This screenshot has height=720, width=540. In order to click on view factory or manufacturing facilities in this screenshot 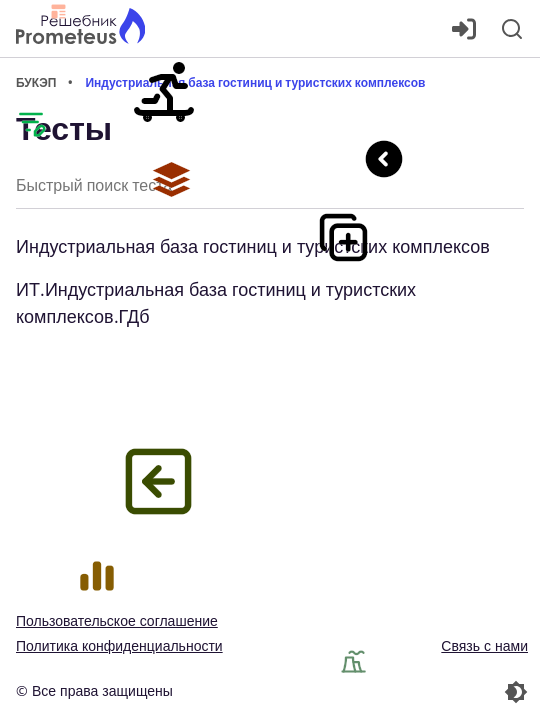, I will do `click(353, 661)`.